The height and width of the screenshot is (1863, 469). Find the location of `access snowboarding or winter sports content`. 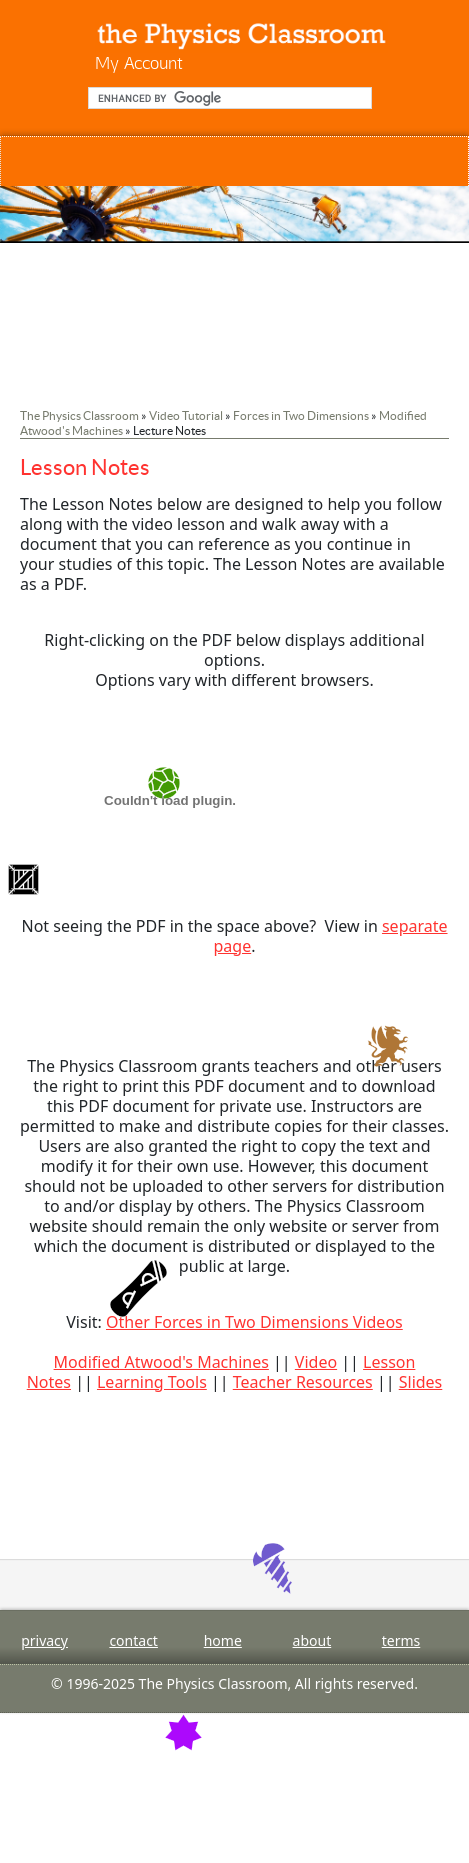

access snowboarding or winter sports content is located at coordinates (138, 1288).